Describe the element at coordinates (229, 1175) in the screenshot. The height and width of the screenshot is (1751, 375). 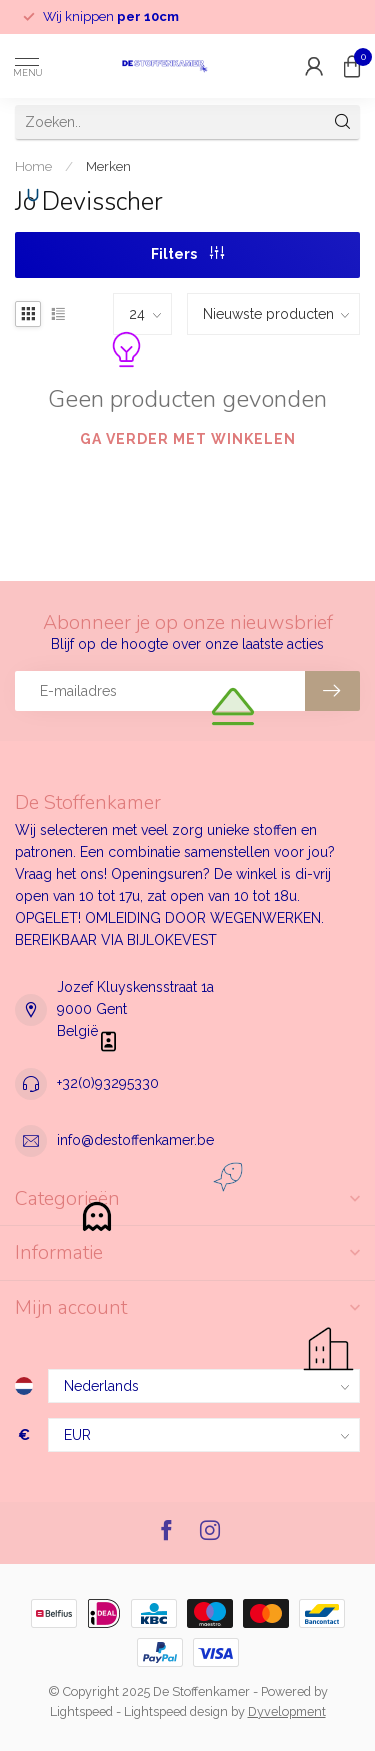
I see `browse seafood or fish-related content` at that location.